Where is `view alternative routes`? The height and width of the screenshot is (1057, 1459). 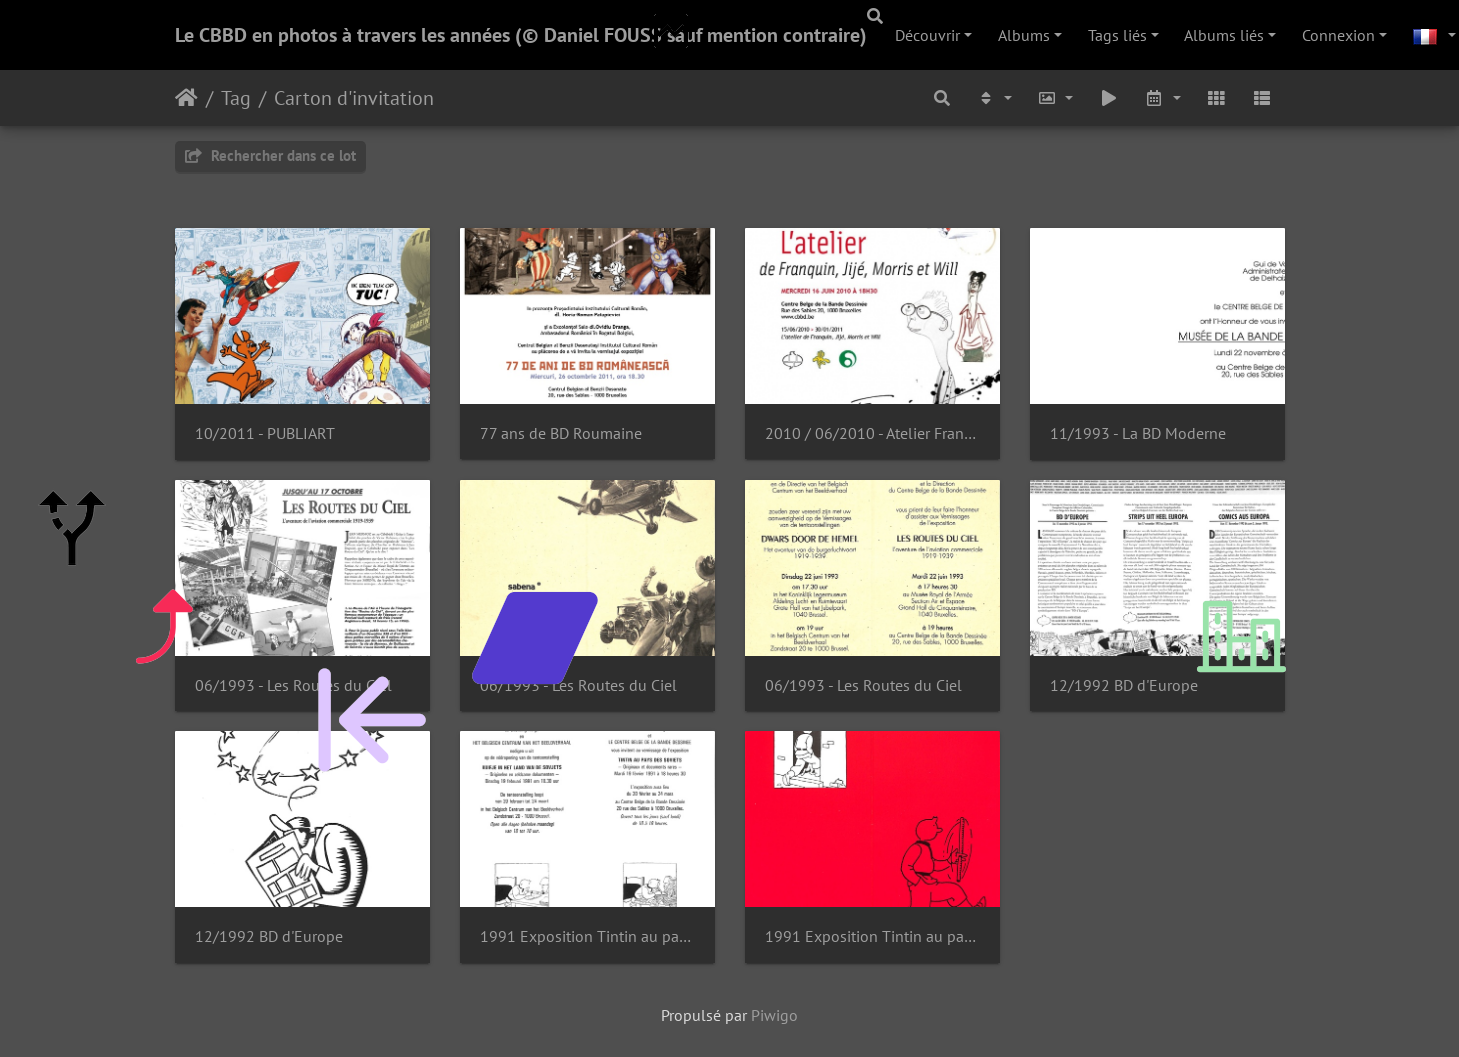
view alternative routes is located at coordinates (72, 528).